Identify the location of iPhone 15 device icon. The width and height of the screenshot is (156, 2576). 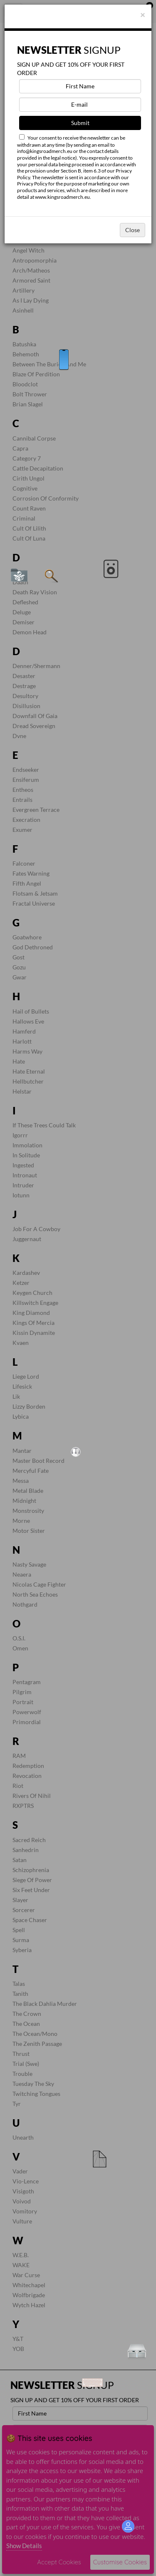
(64, 360).